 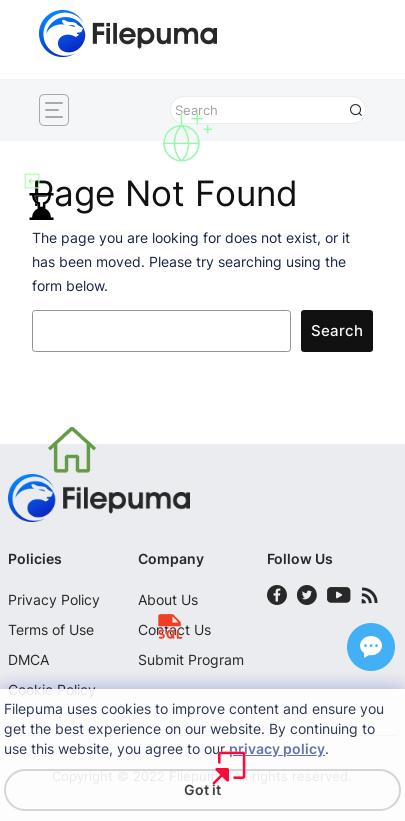 What do you see at coordinates (32, 181) in the screenshot?
I see `go back to the previous screen` at bounding box center [32, 181].